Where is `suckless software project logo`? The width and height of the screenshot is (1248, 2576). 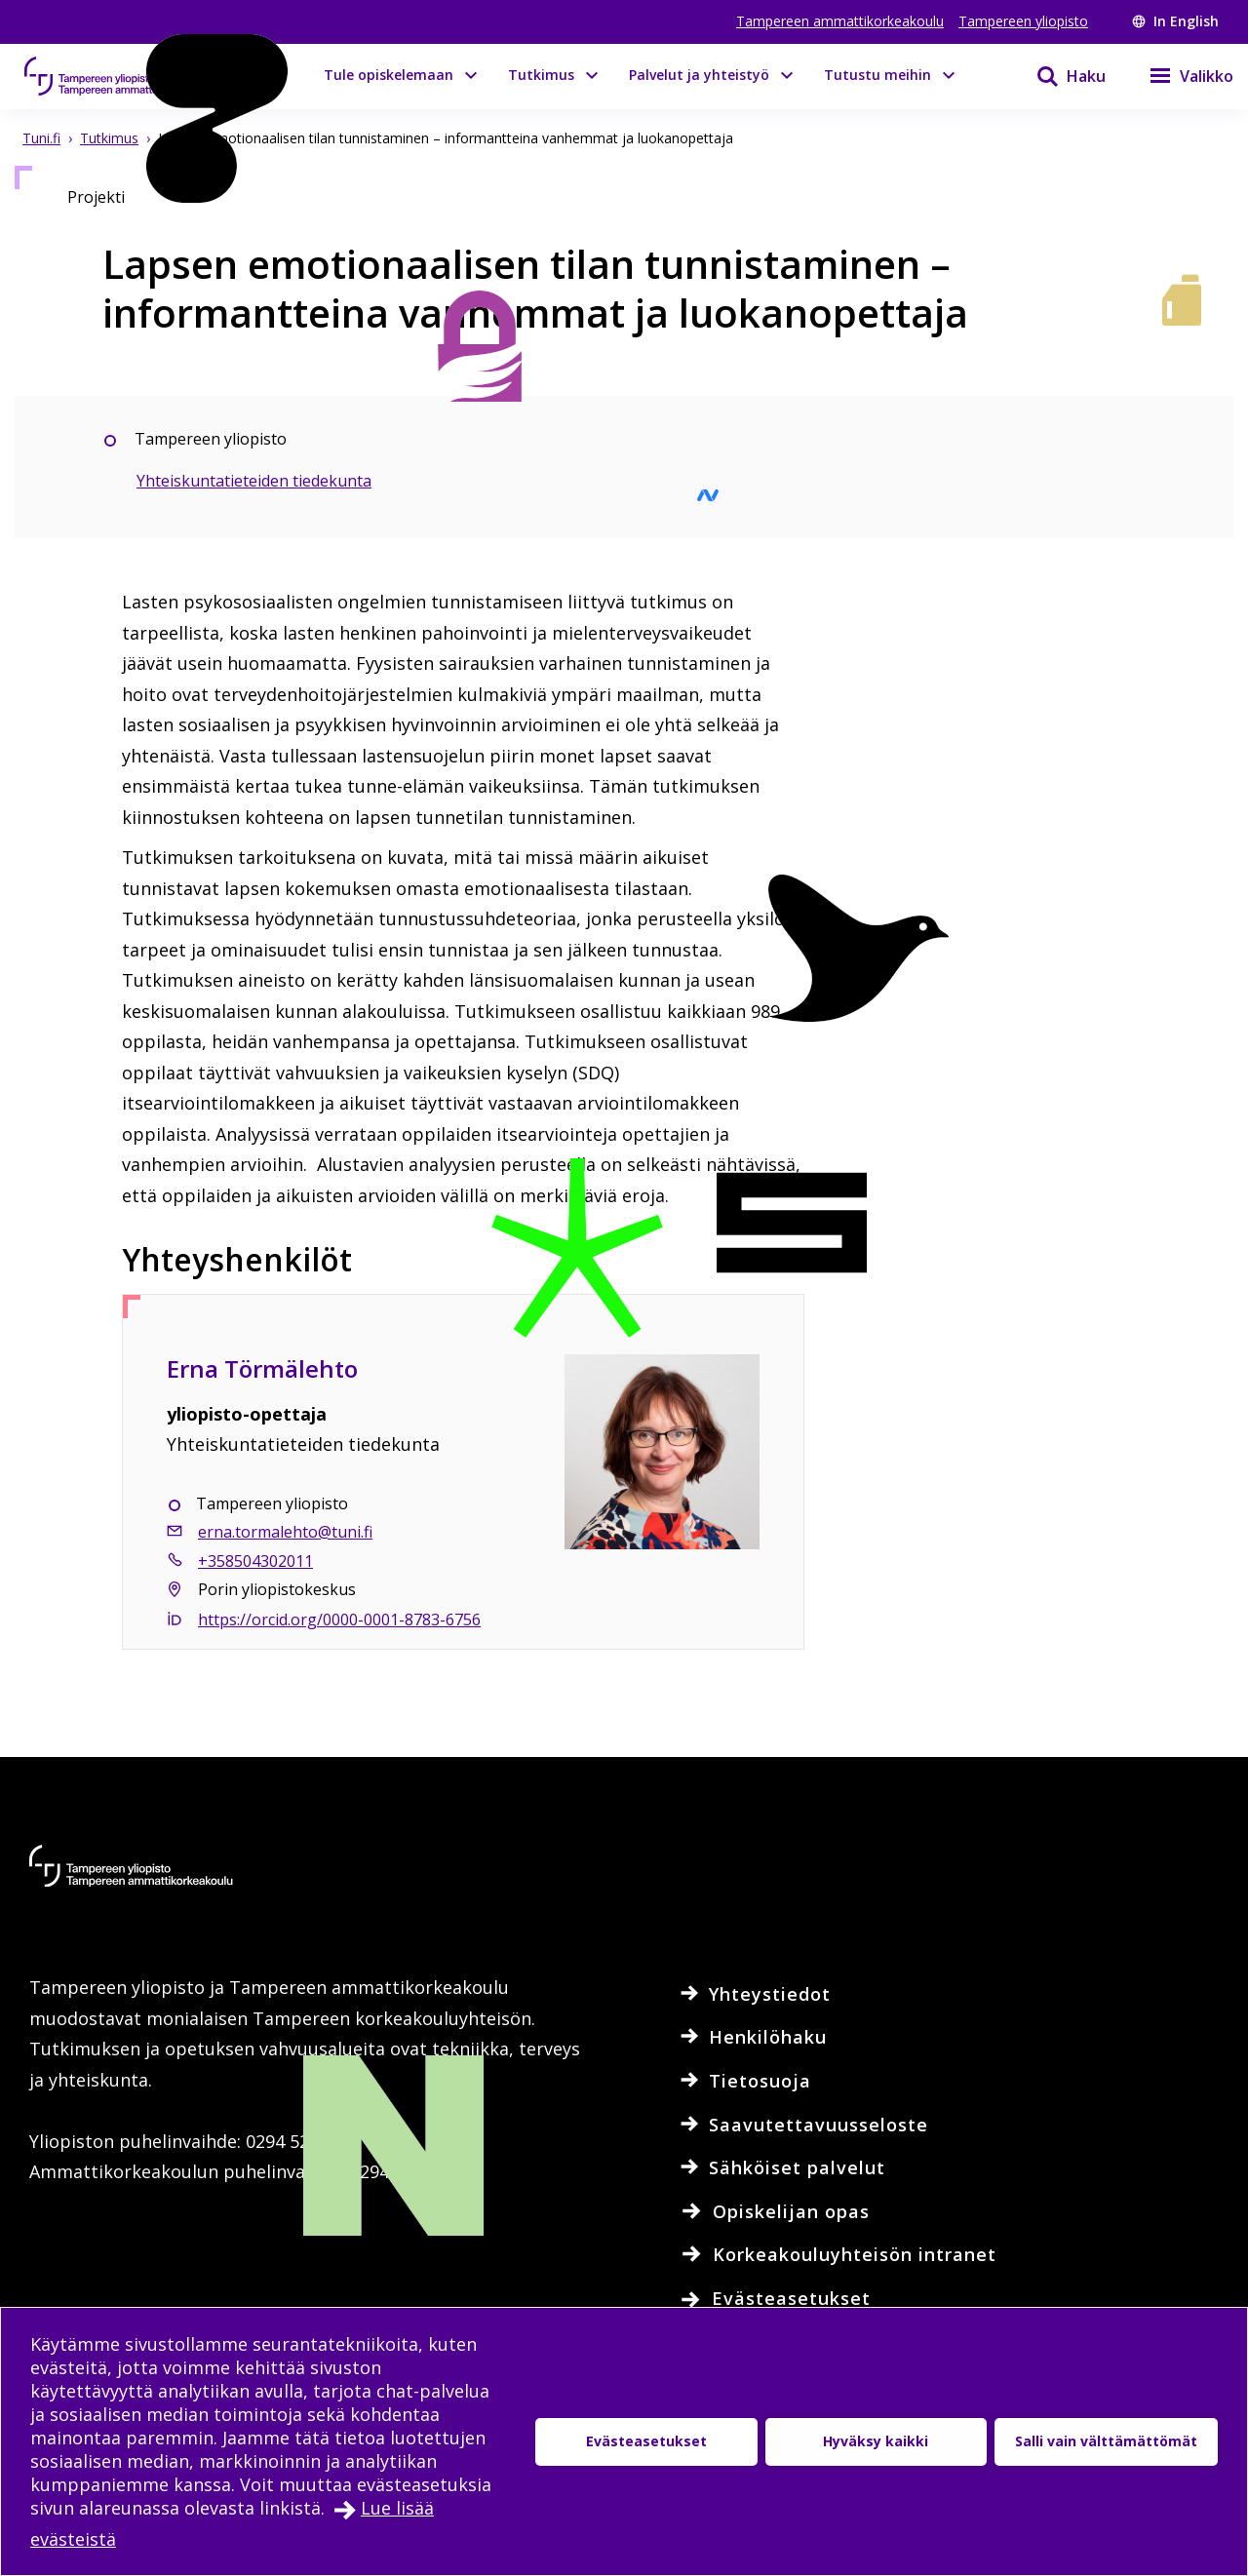
suckless software project logo is located at coordinates (792, 1223).